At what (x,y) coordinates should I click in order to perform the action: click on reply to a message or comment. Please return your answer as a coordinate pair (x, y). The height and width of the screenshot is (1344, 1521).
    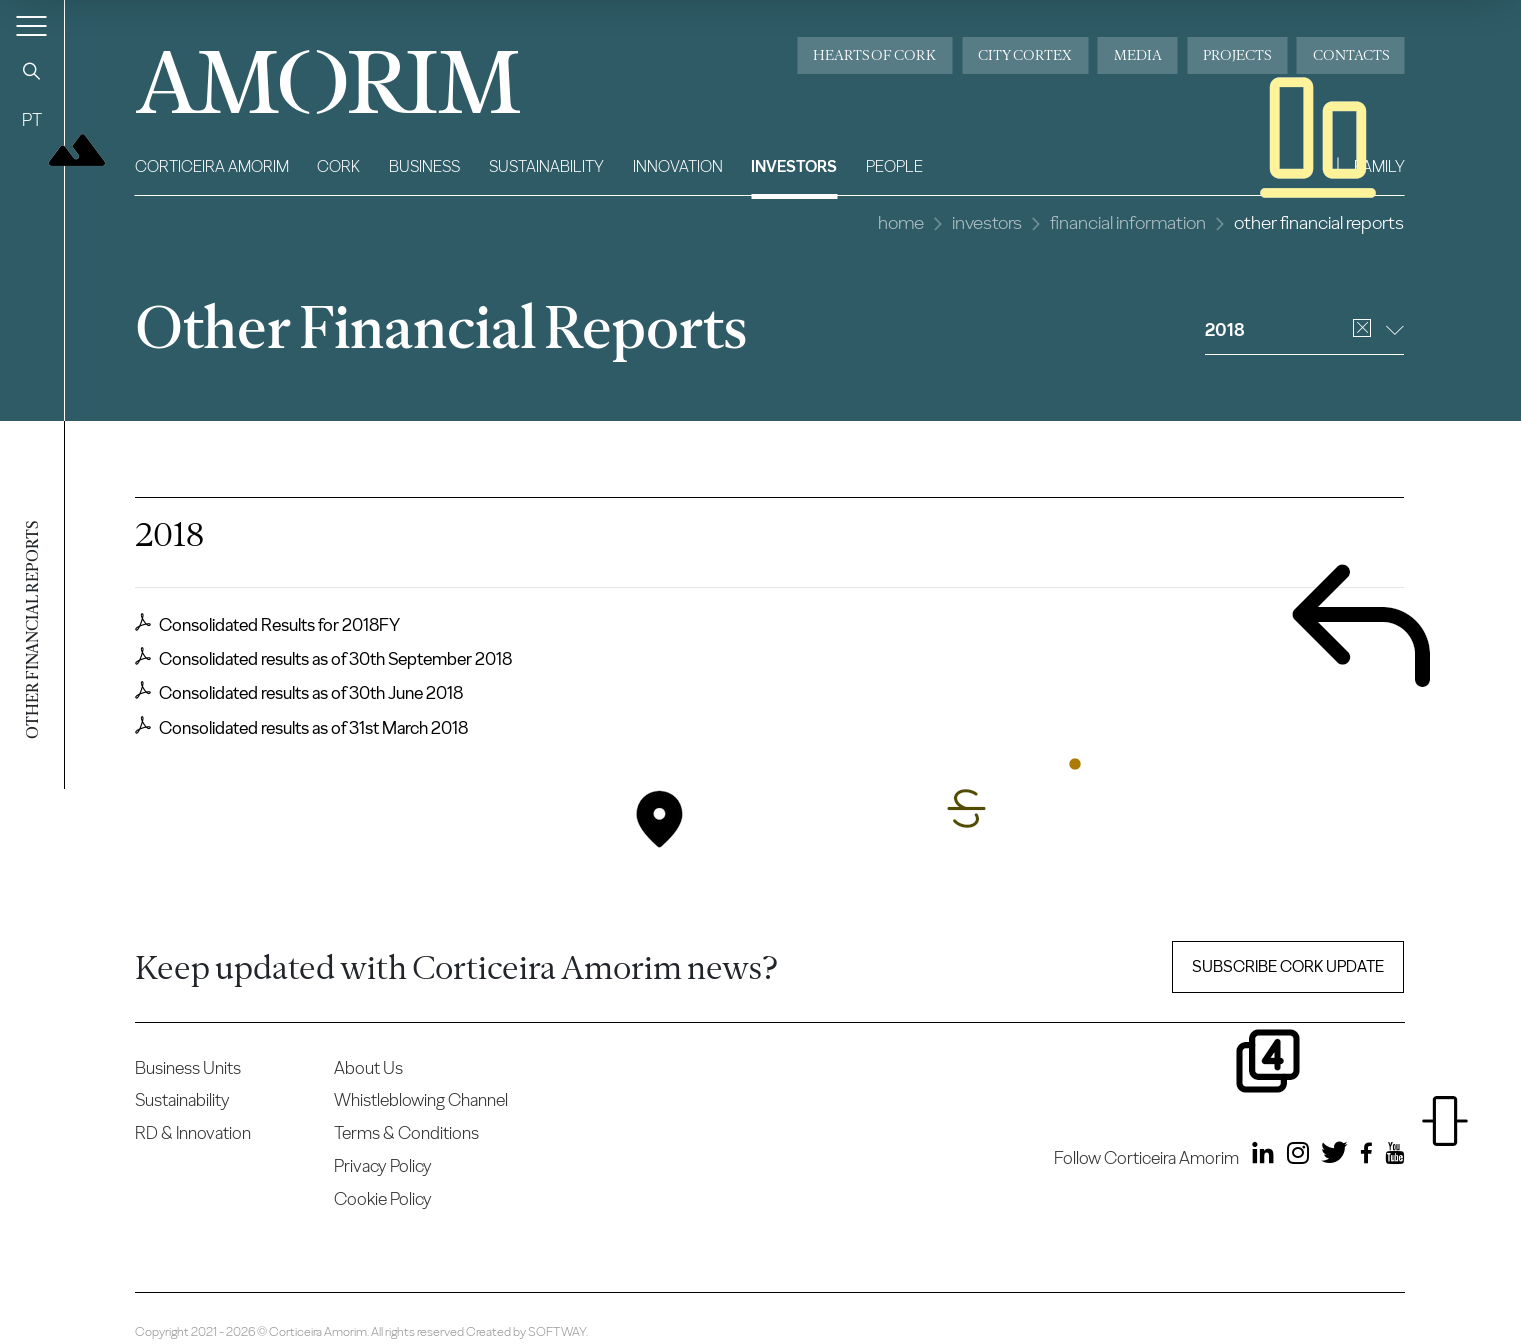
    Looking at the image, I should click on (1360, 627).